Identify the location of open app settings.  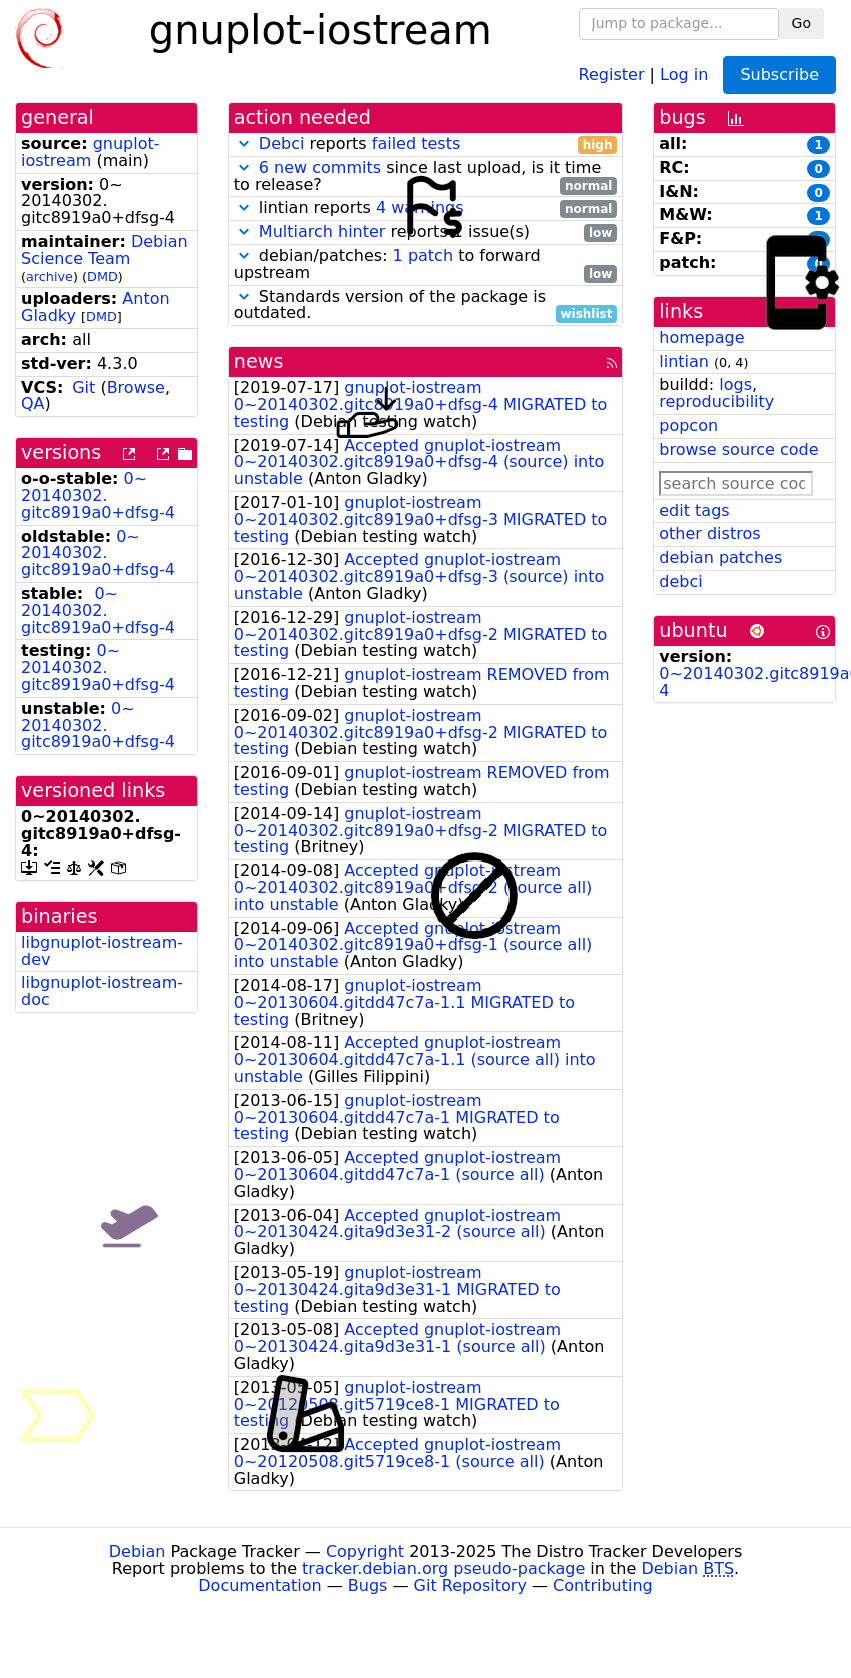
(796, 282).